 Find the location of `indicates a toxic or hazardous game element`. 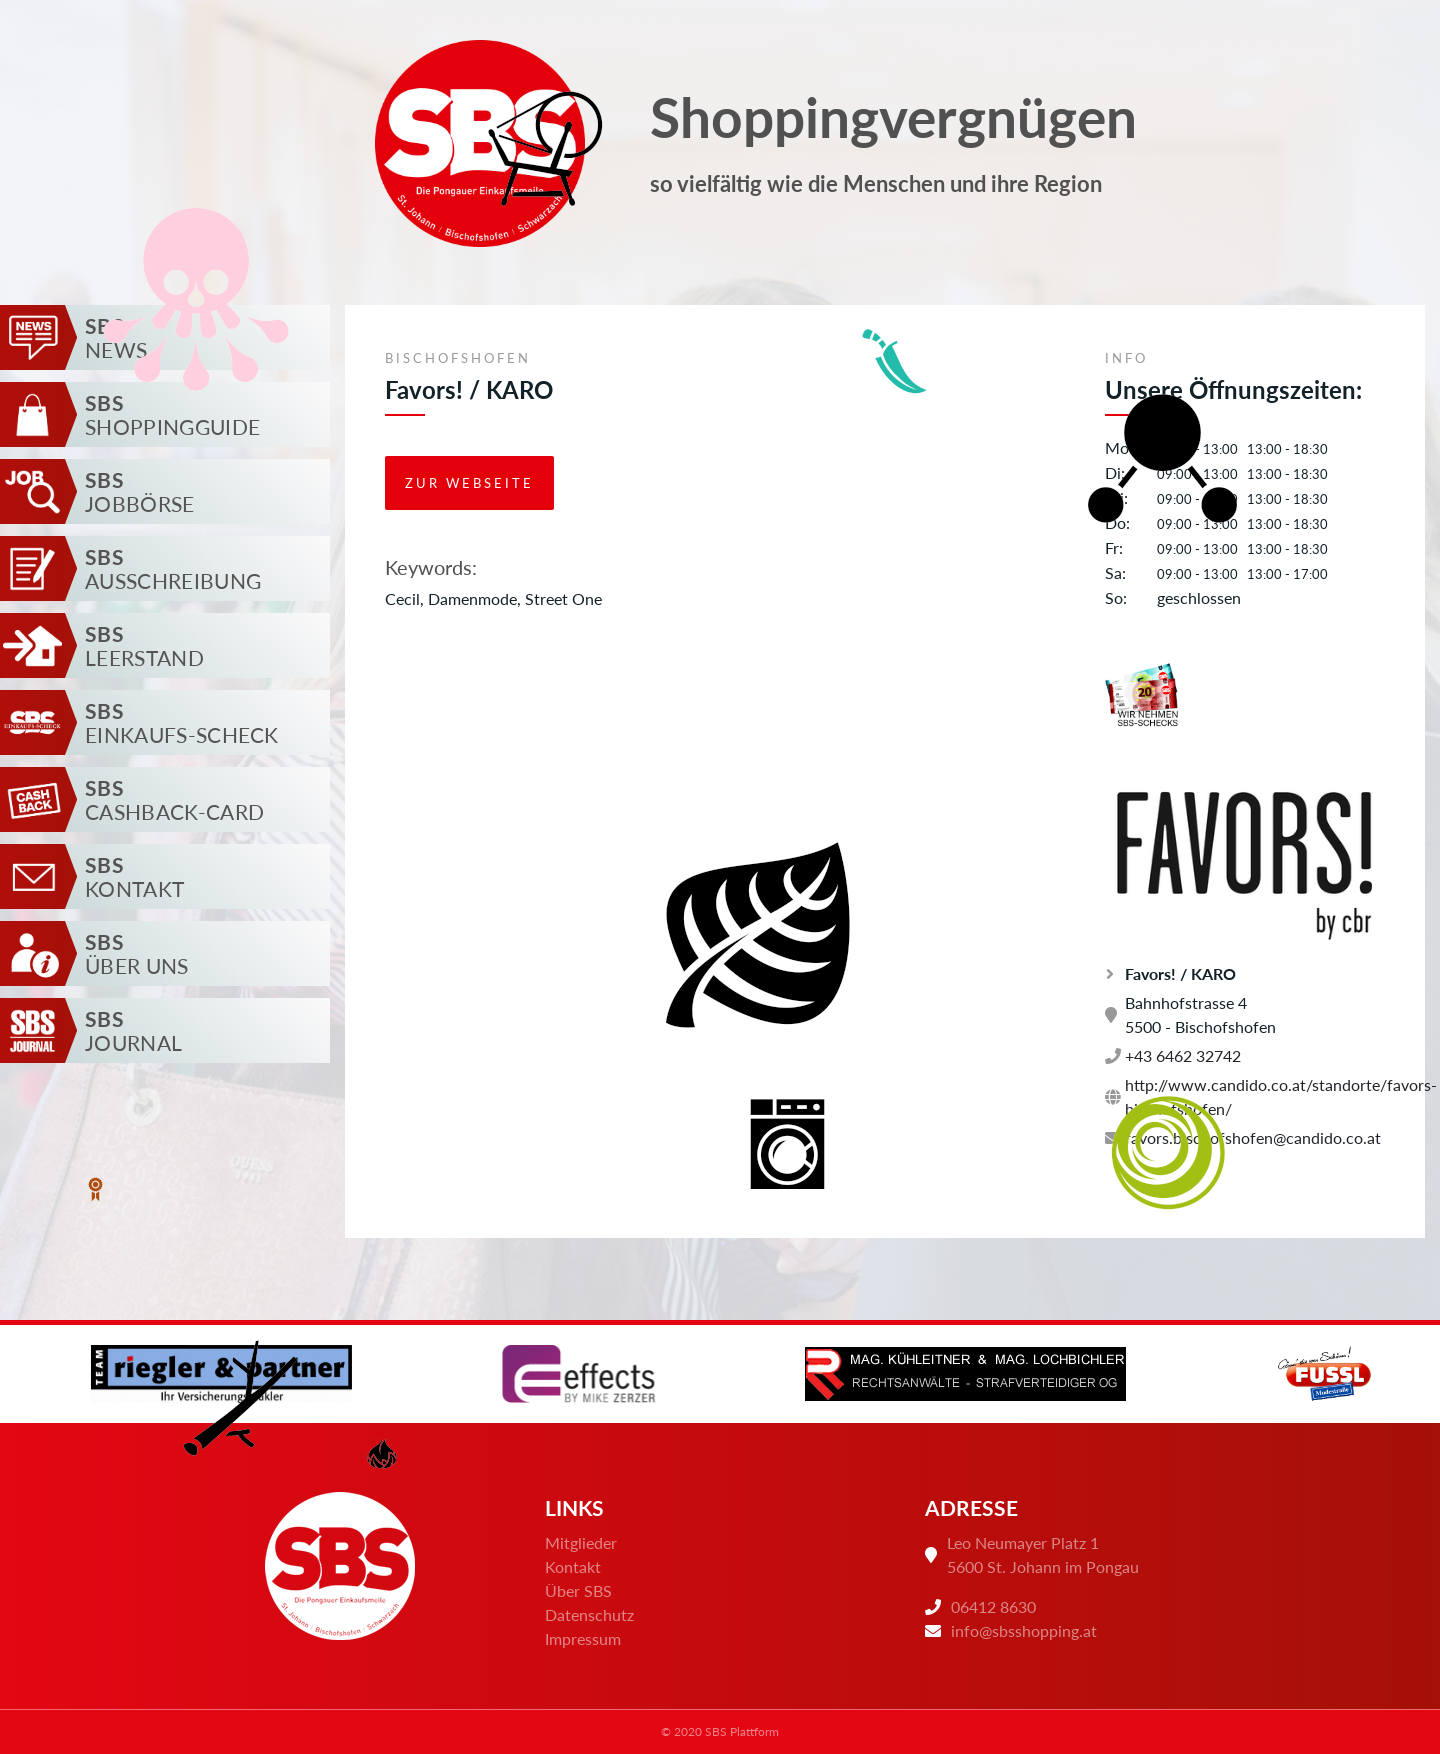

indicates a toxic or hazardous game element is located at coordinates (196, 299).